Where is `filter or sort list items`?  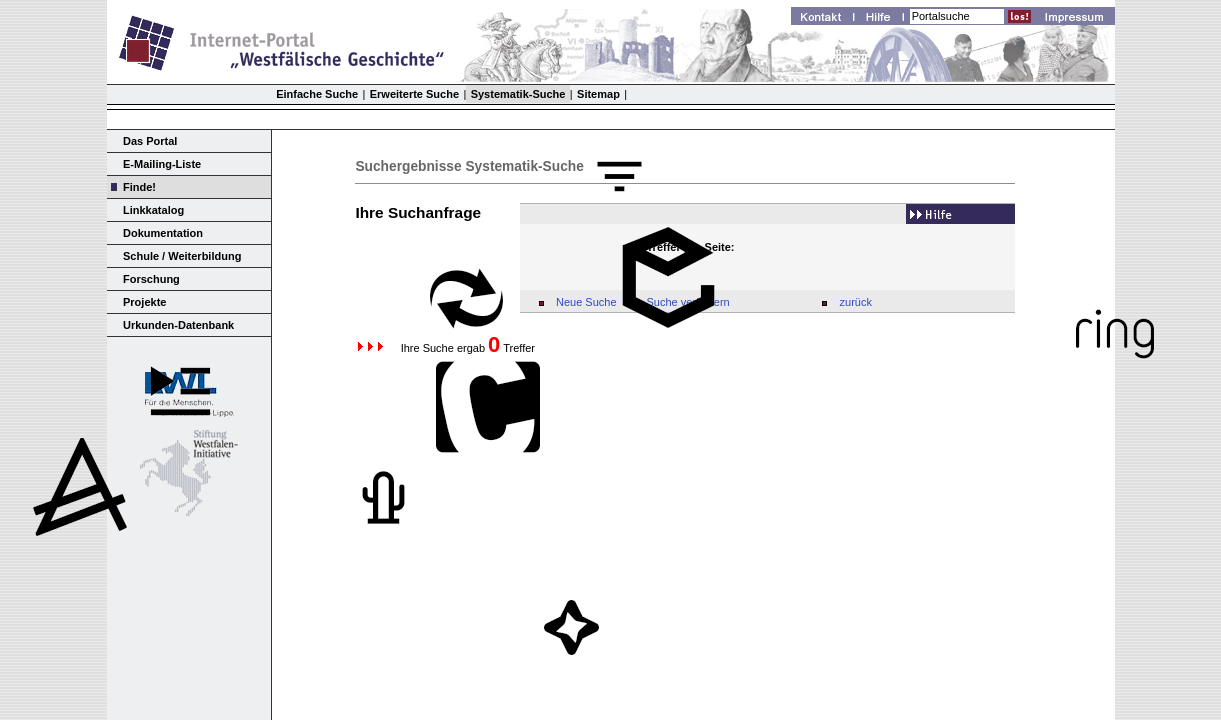 filter or sort list items is located at coordinates (619, 176).